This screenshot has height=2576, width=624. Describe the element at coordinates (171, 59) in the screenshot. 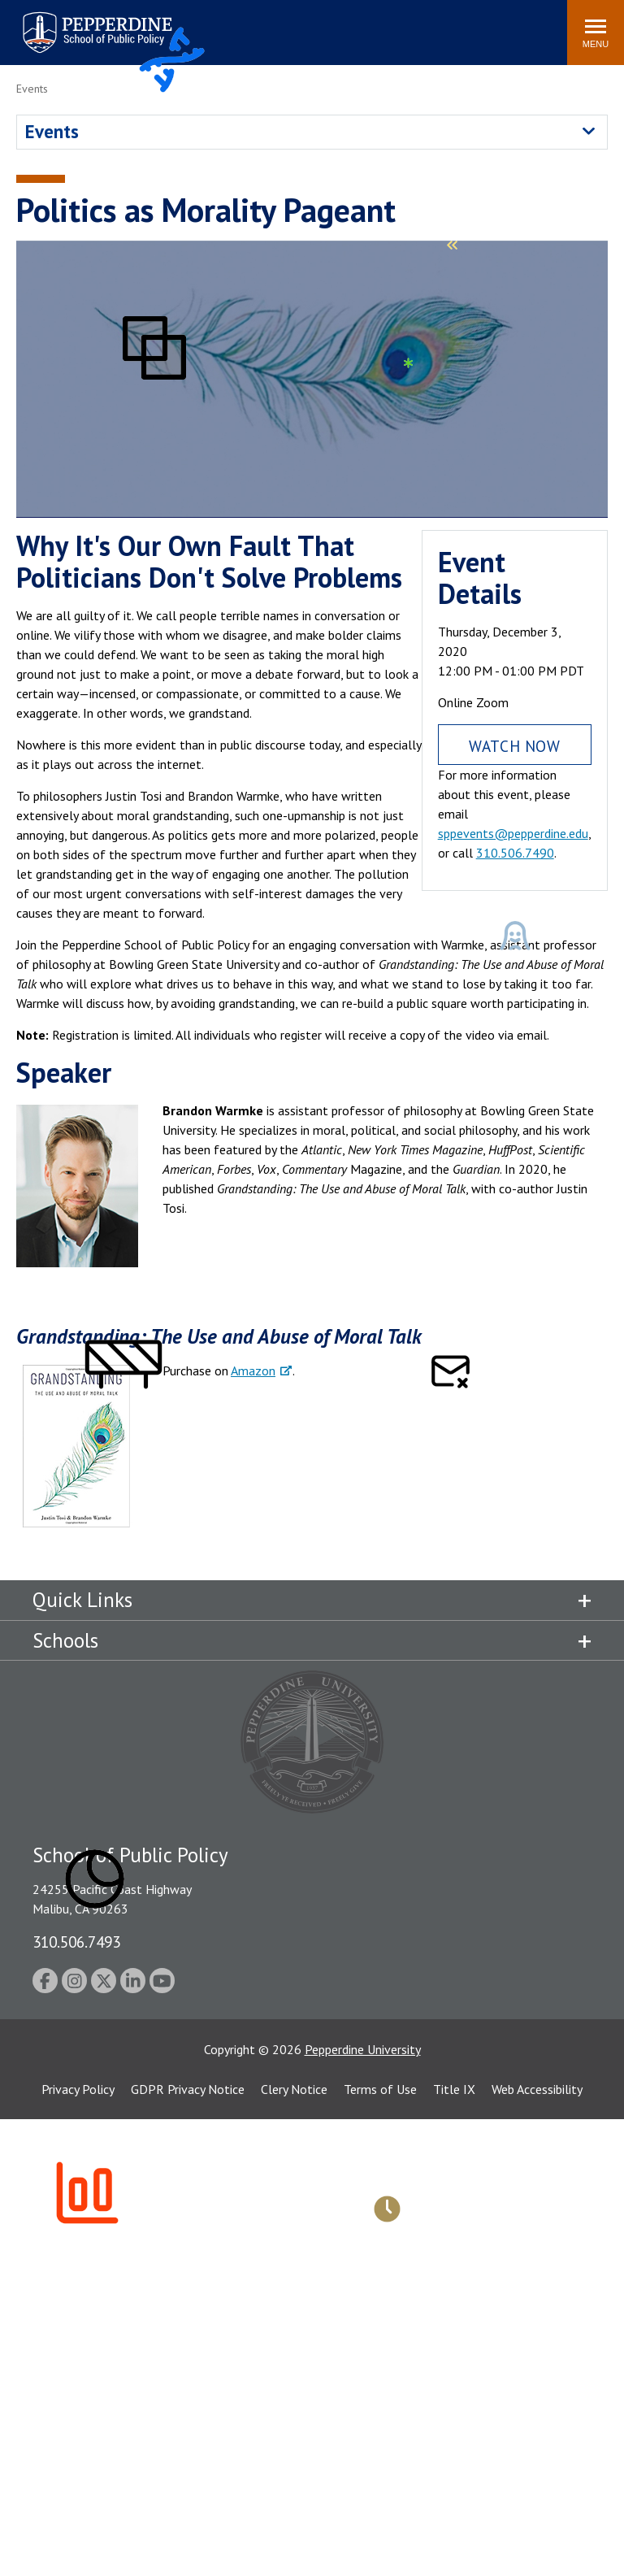

I see `access genetic or DNA-related information` at that location.